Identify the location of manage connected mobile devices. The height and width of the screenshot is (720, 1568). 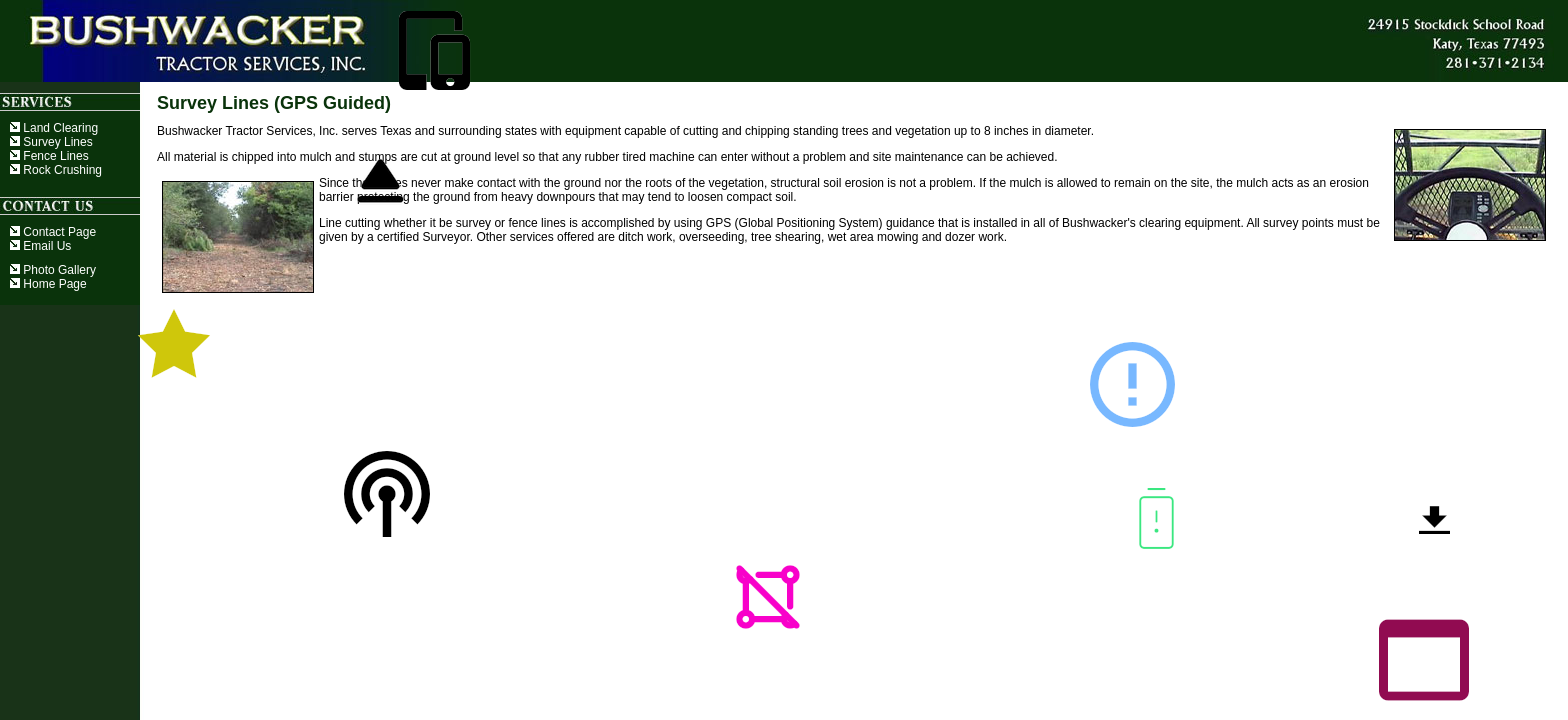
(434, 50).